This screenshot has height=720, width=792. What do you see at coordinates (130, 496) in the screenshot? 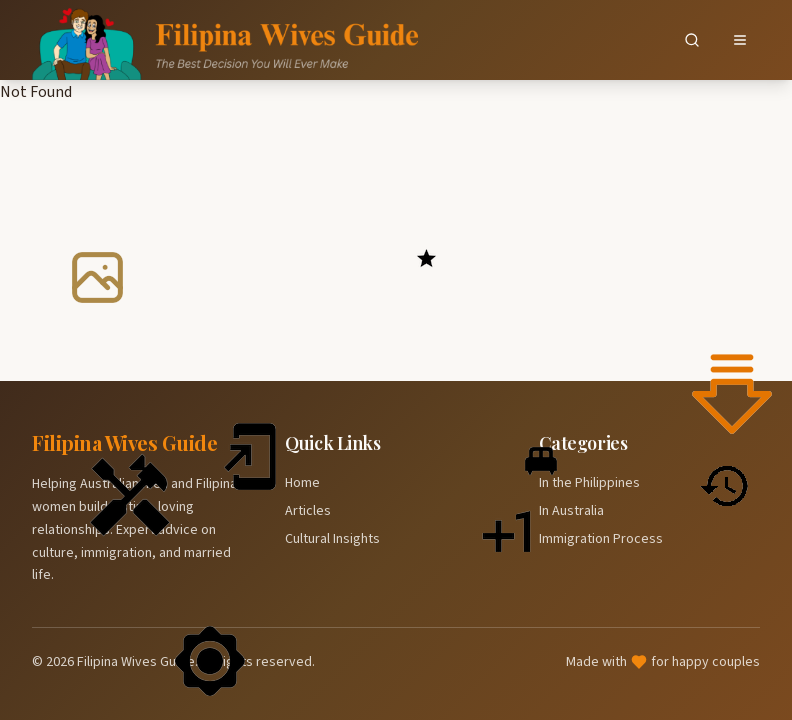
I see `access tools and settings` at bounding box center [130, 496].